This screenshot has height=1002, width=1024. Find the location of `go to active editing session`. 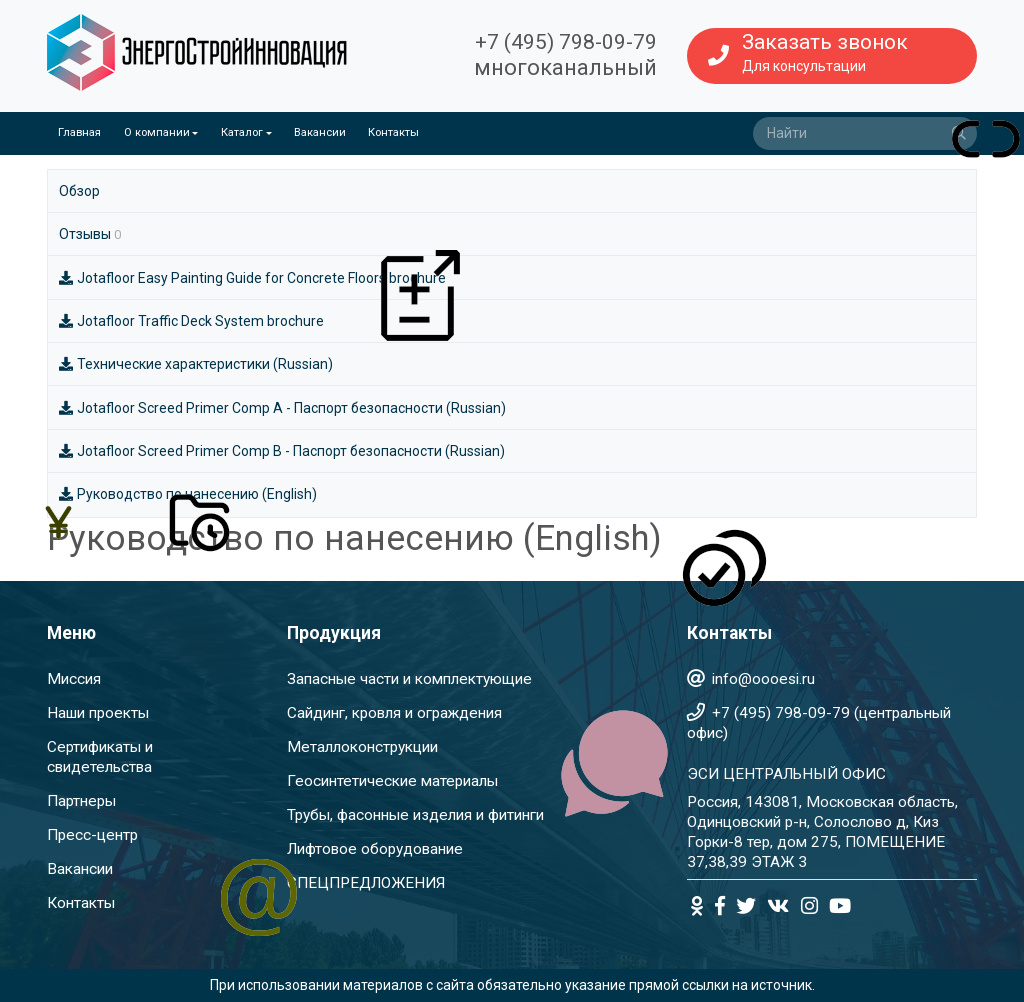

go to active editing session is located at coordinates (417, 298).